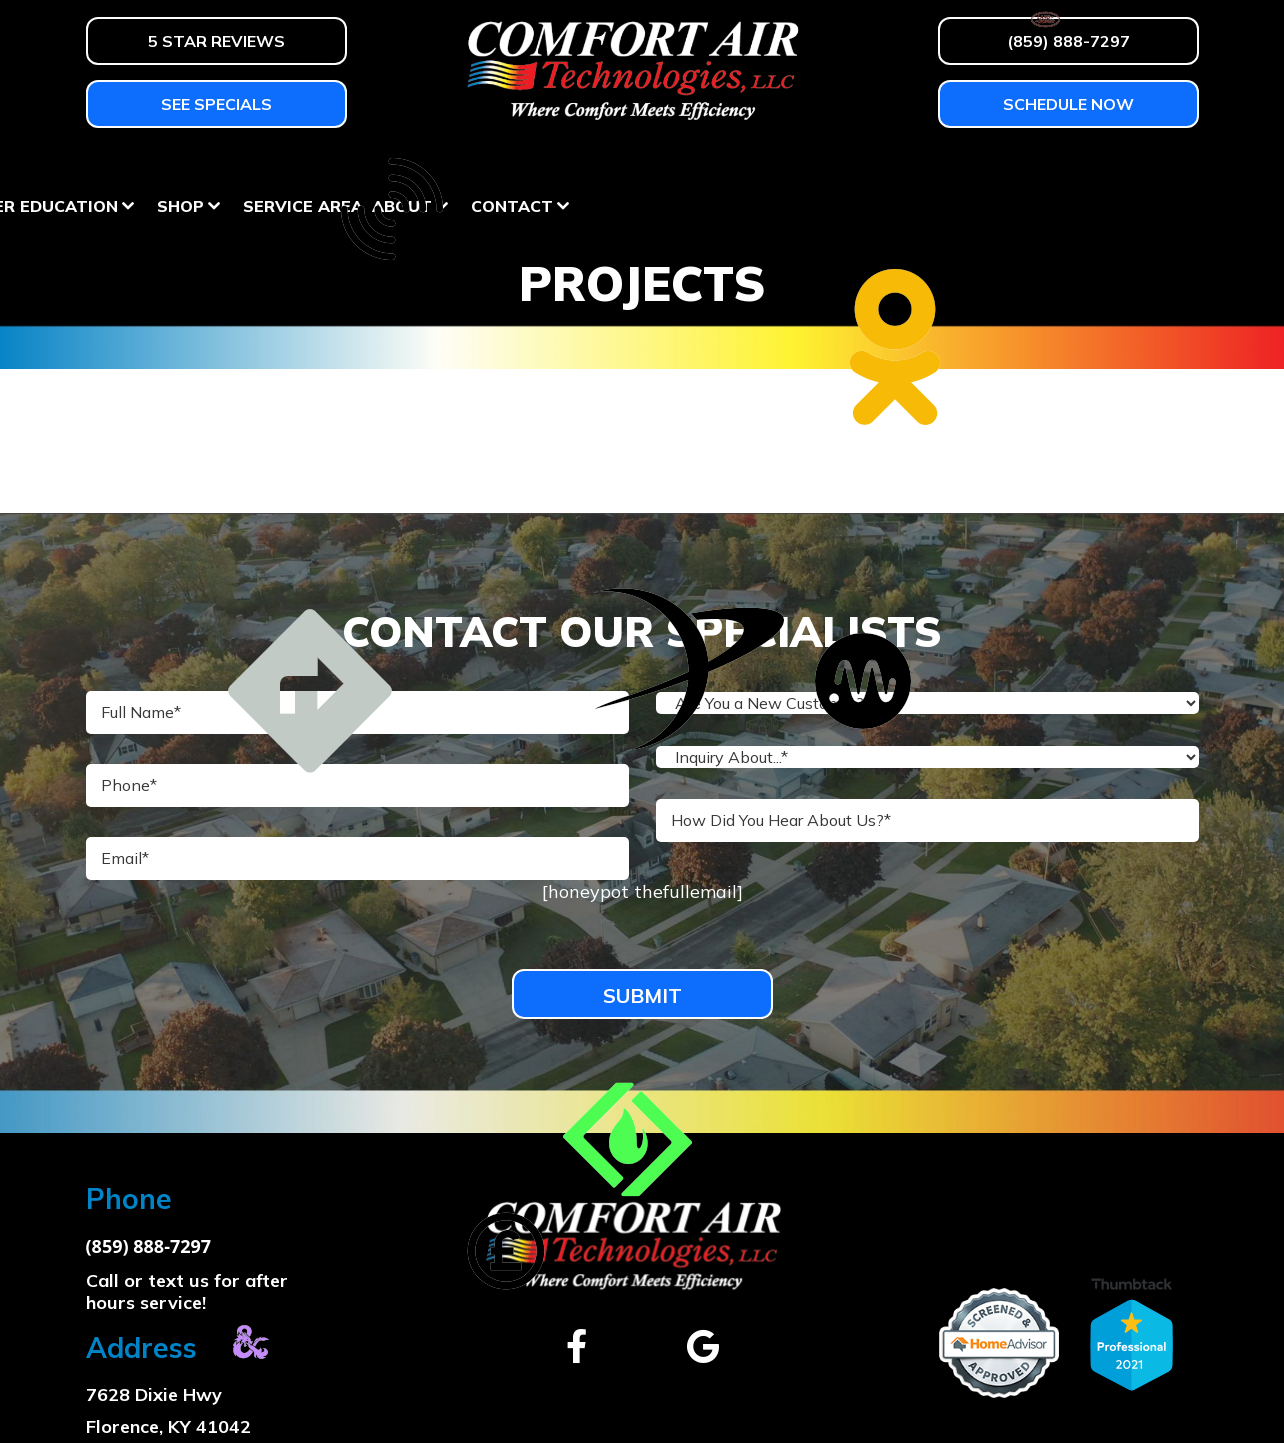  What do you see at coordinates (688, 669) in the screenshot?
I see `visit The Planetary Society website` at bounding box center [688, 669].